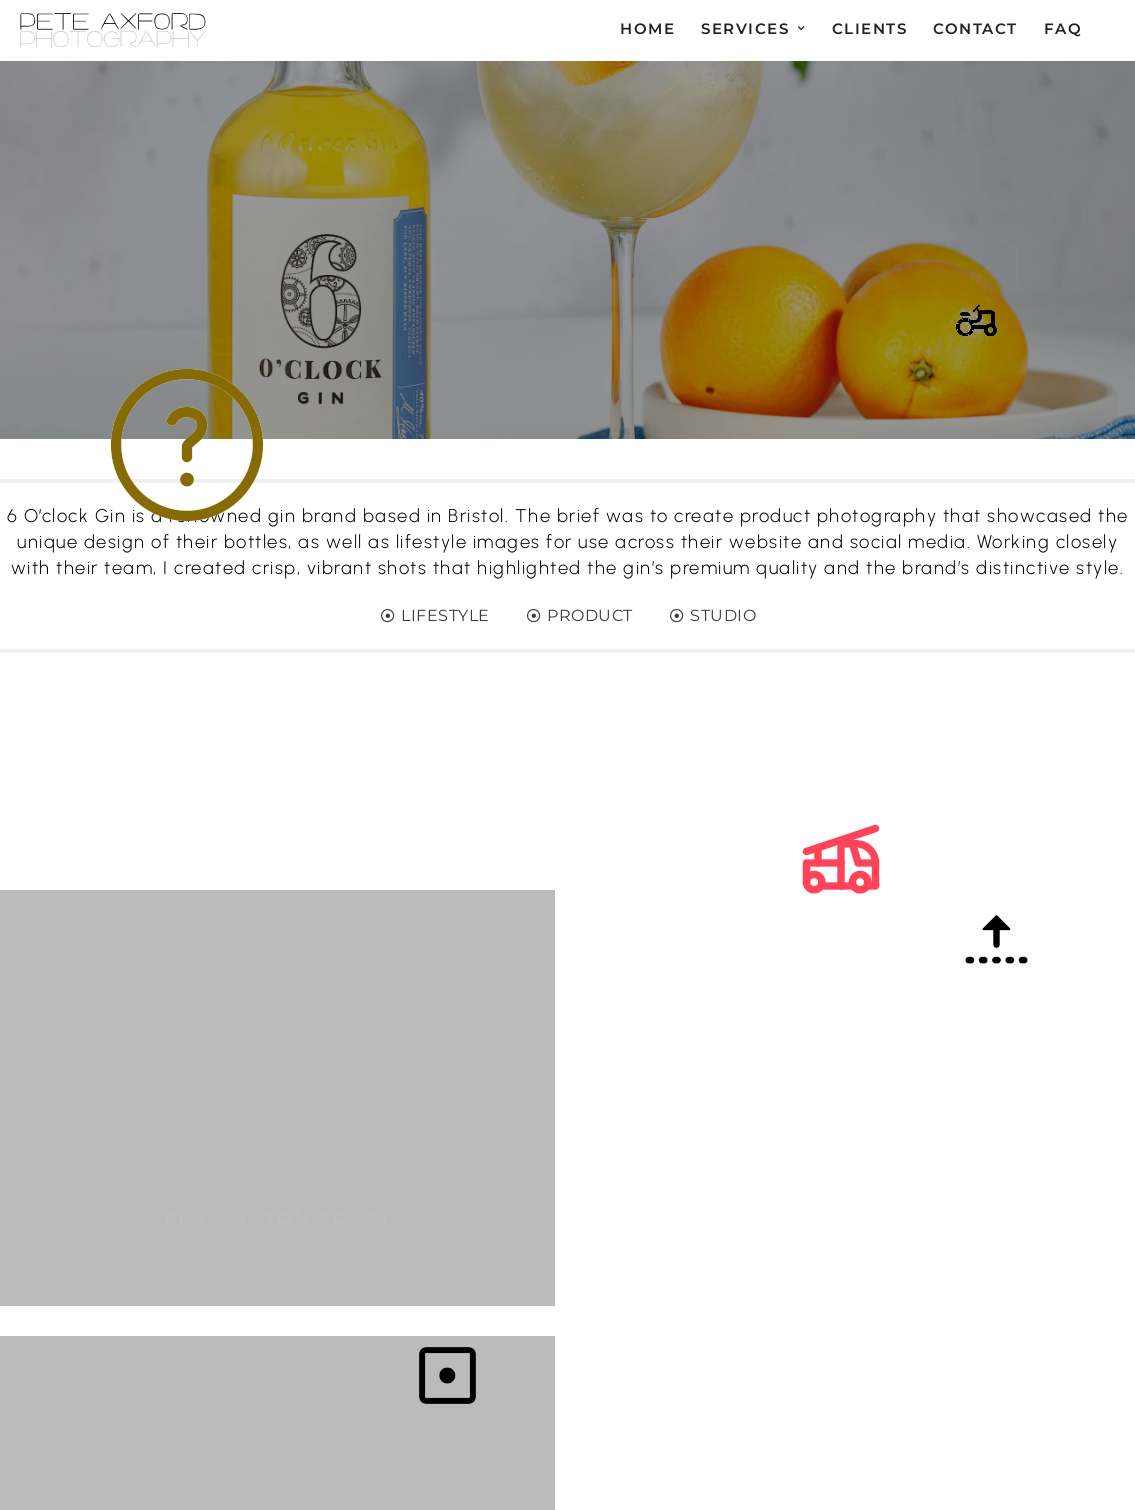 The height and width of the screenshot is (1510, 1135). What do you see at coordinates (976, 321) in the screenshot?
I see `access agriculture or farming features` at bounding box center [976, 321].